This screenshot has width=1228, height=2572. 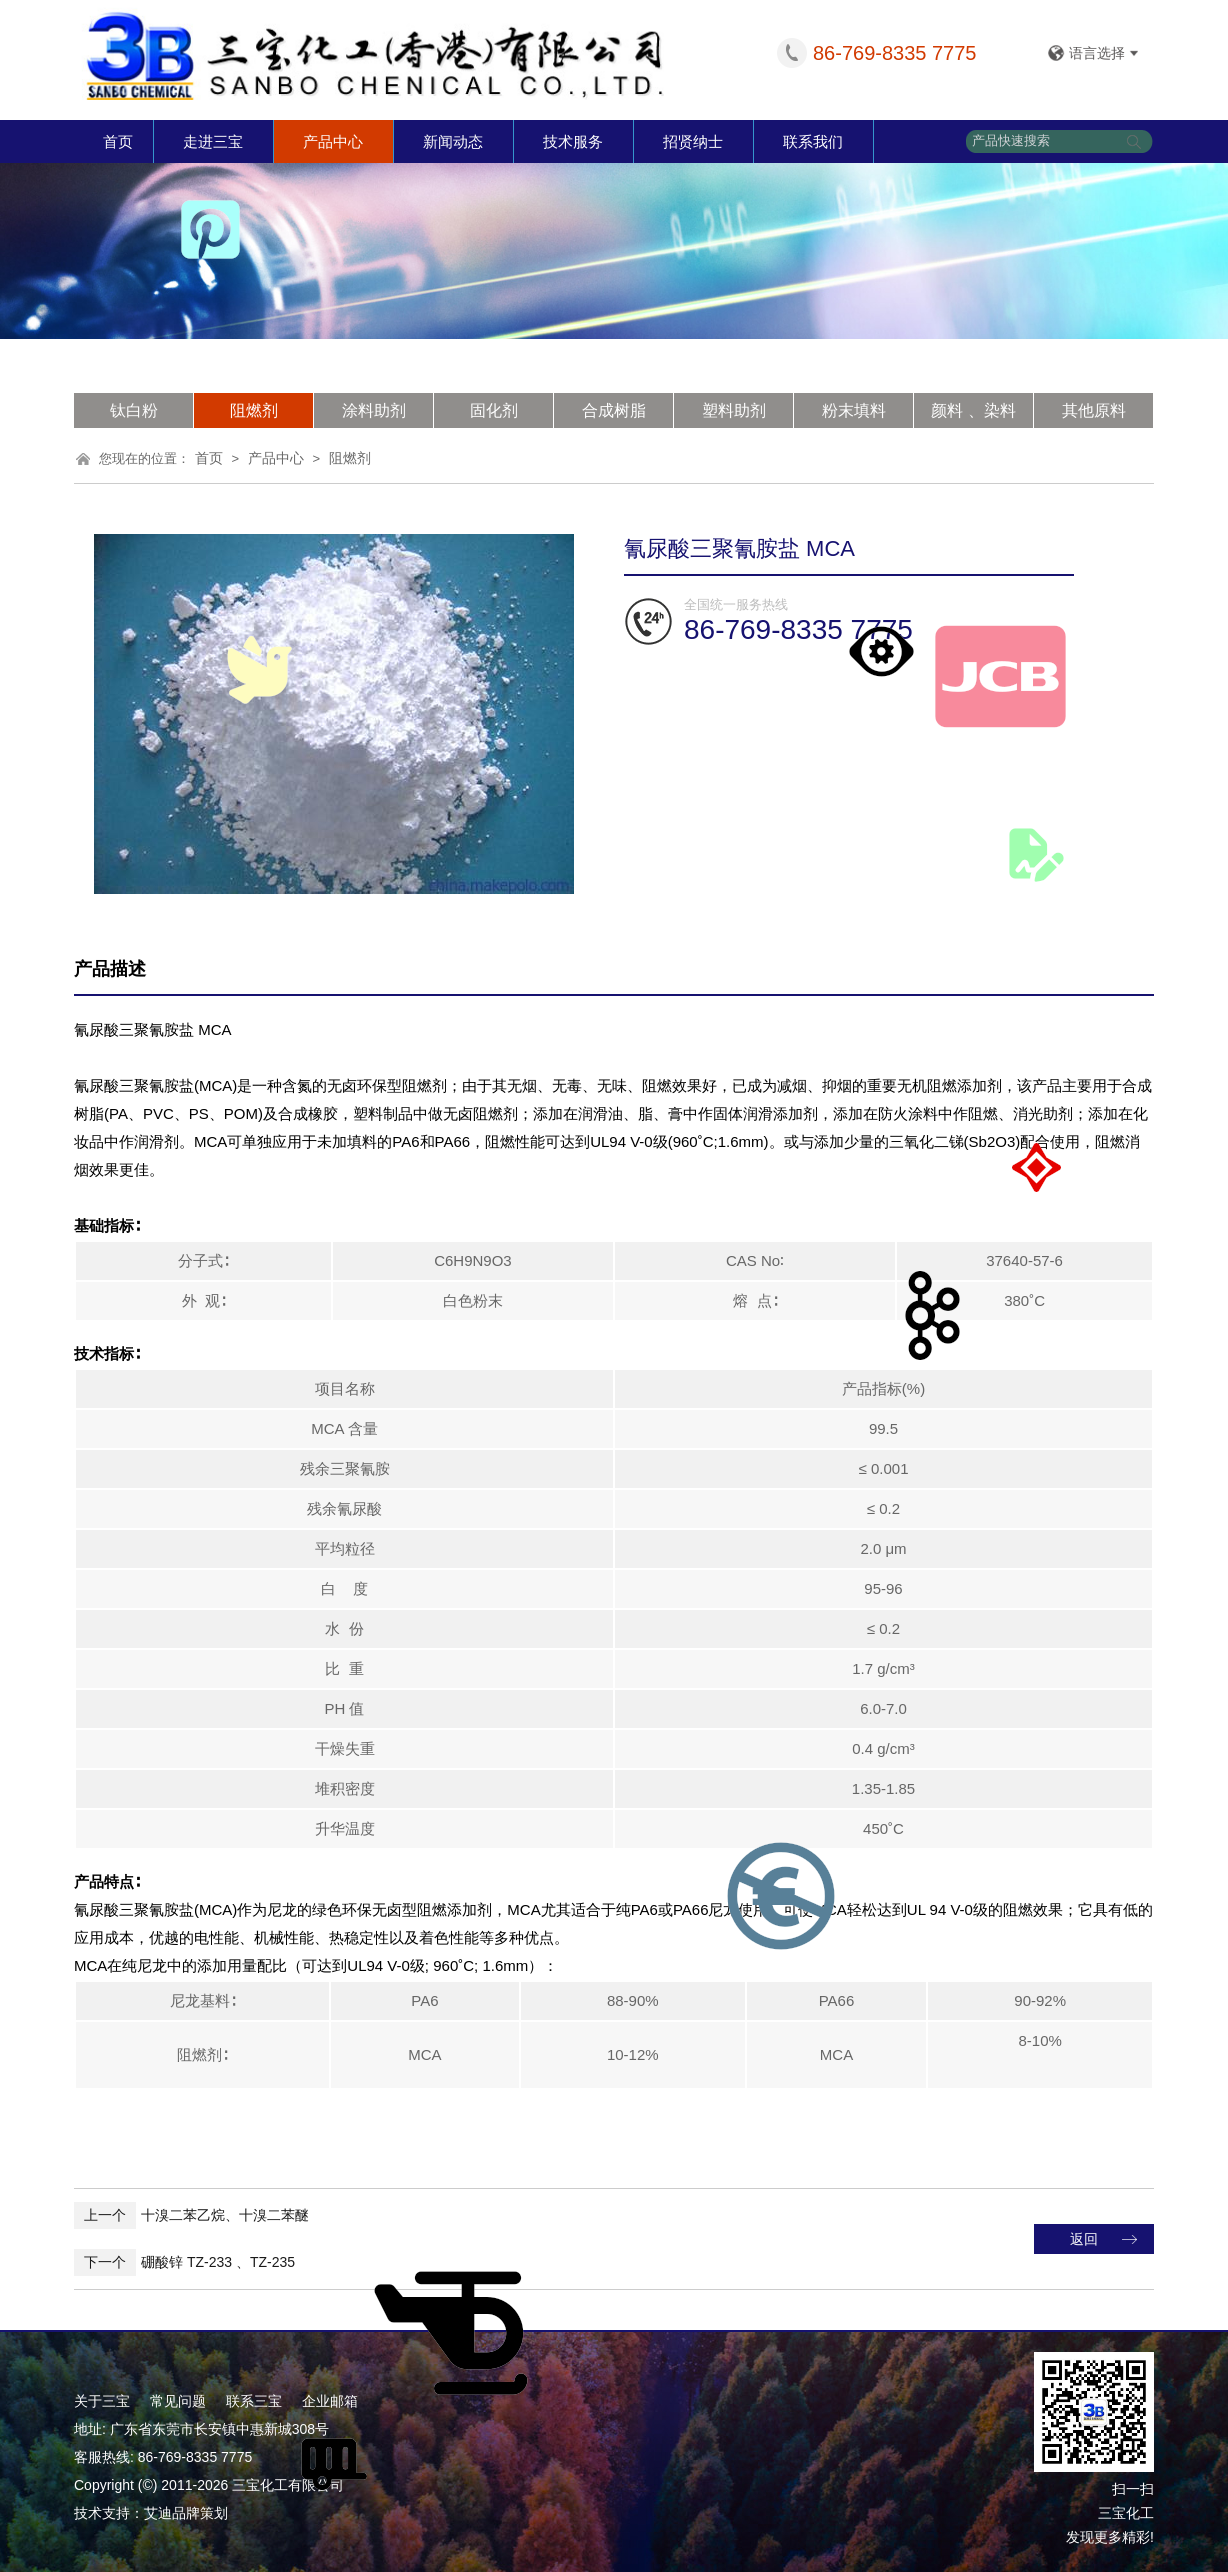 What do you see at coordinates (210, 229) in the screenshot?
I see `open Pinterest app` at bounding box center [210, 229].